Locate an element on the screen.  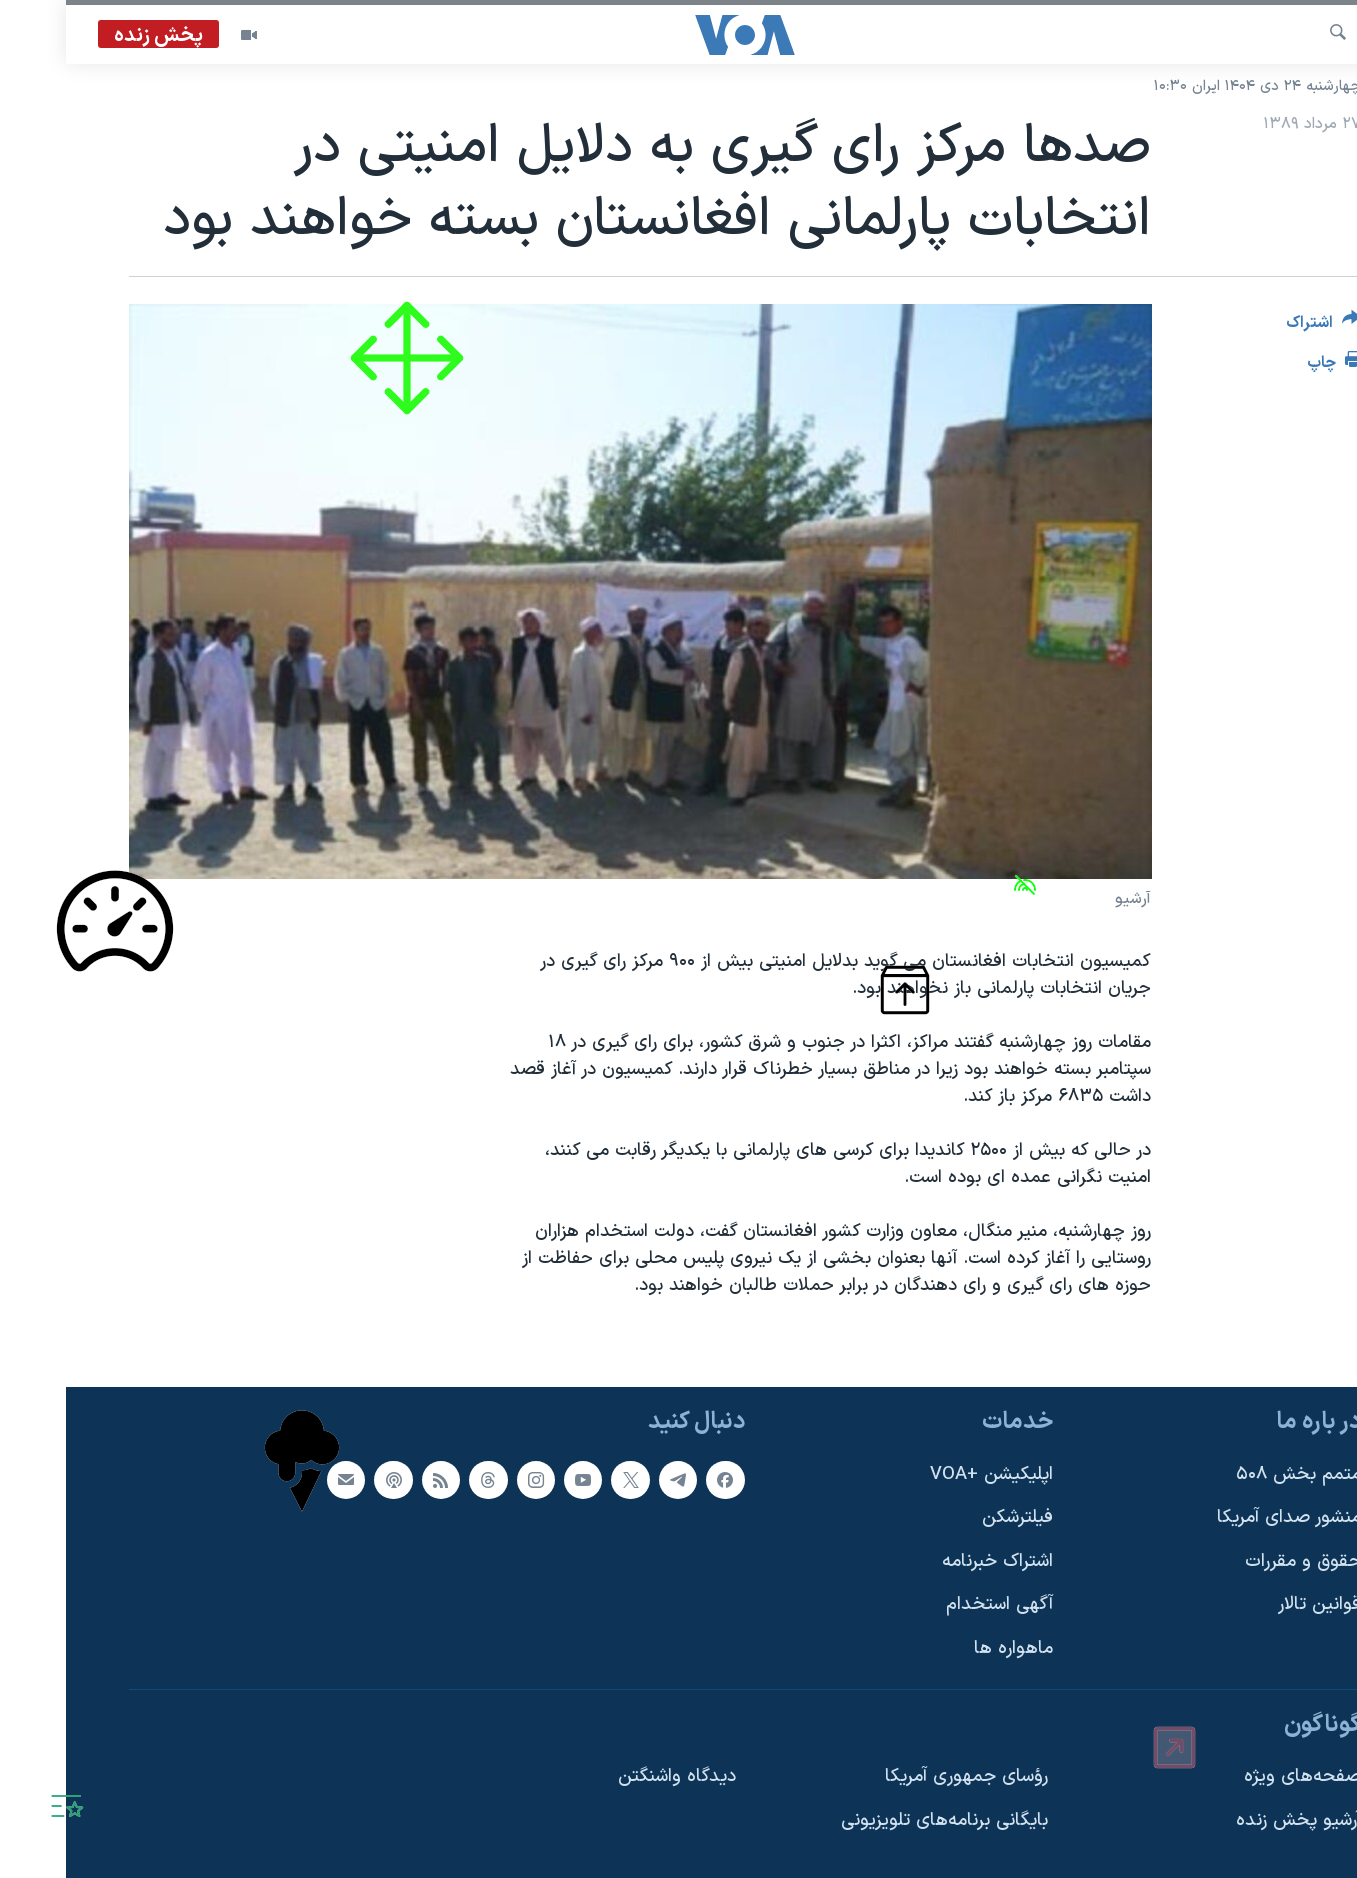
view performance or speed metrics is located at coordinates (115, 921).